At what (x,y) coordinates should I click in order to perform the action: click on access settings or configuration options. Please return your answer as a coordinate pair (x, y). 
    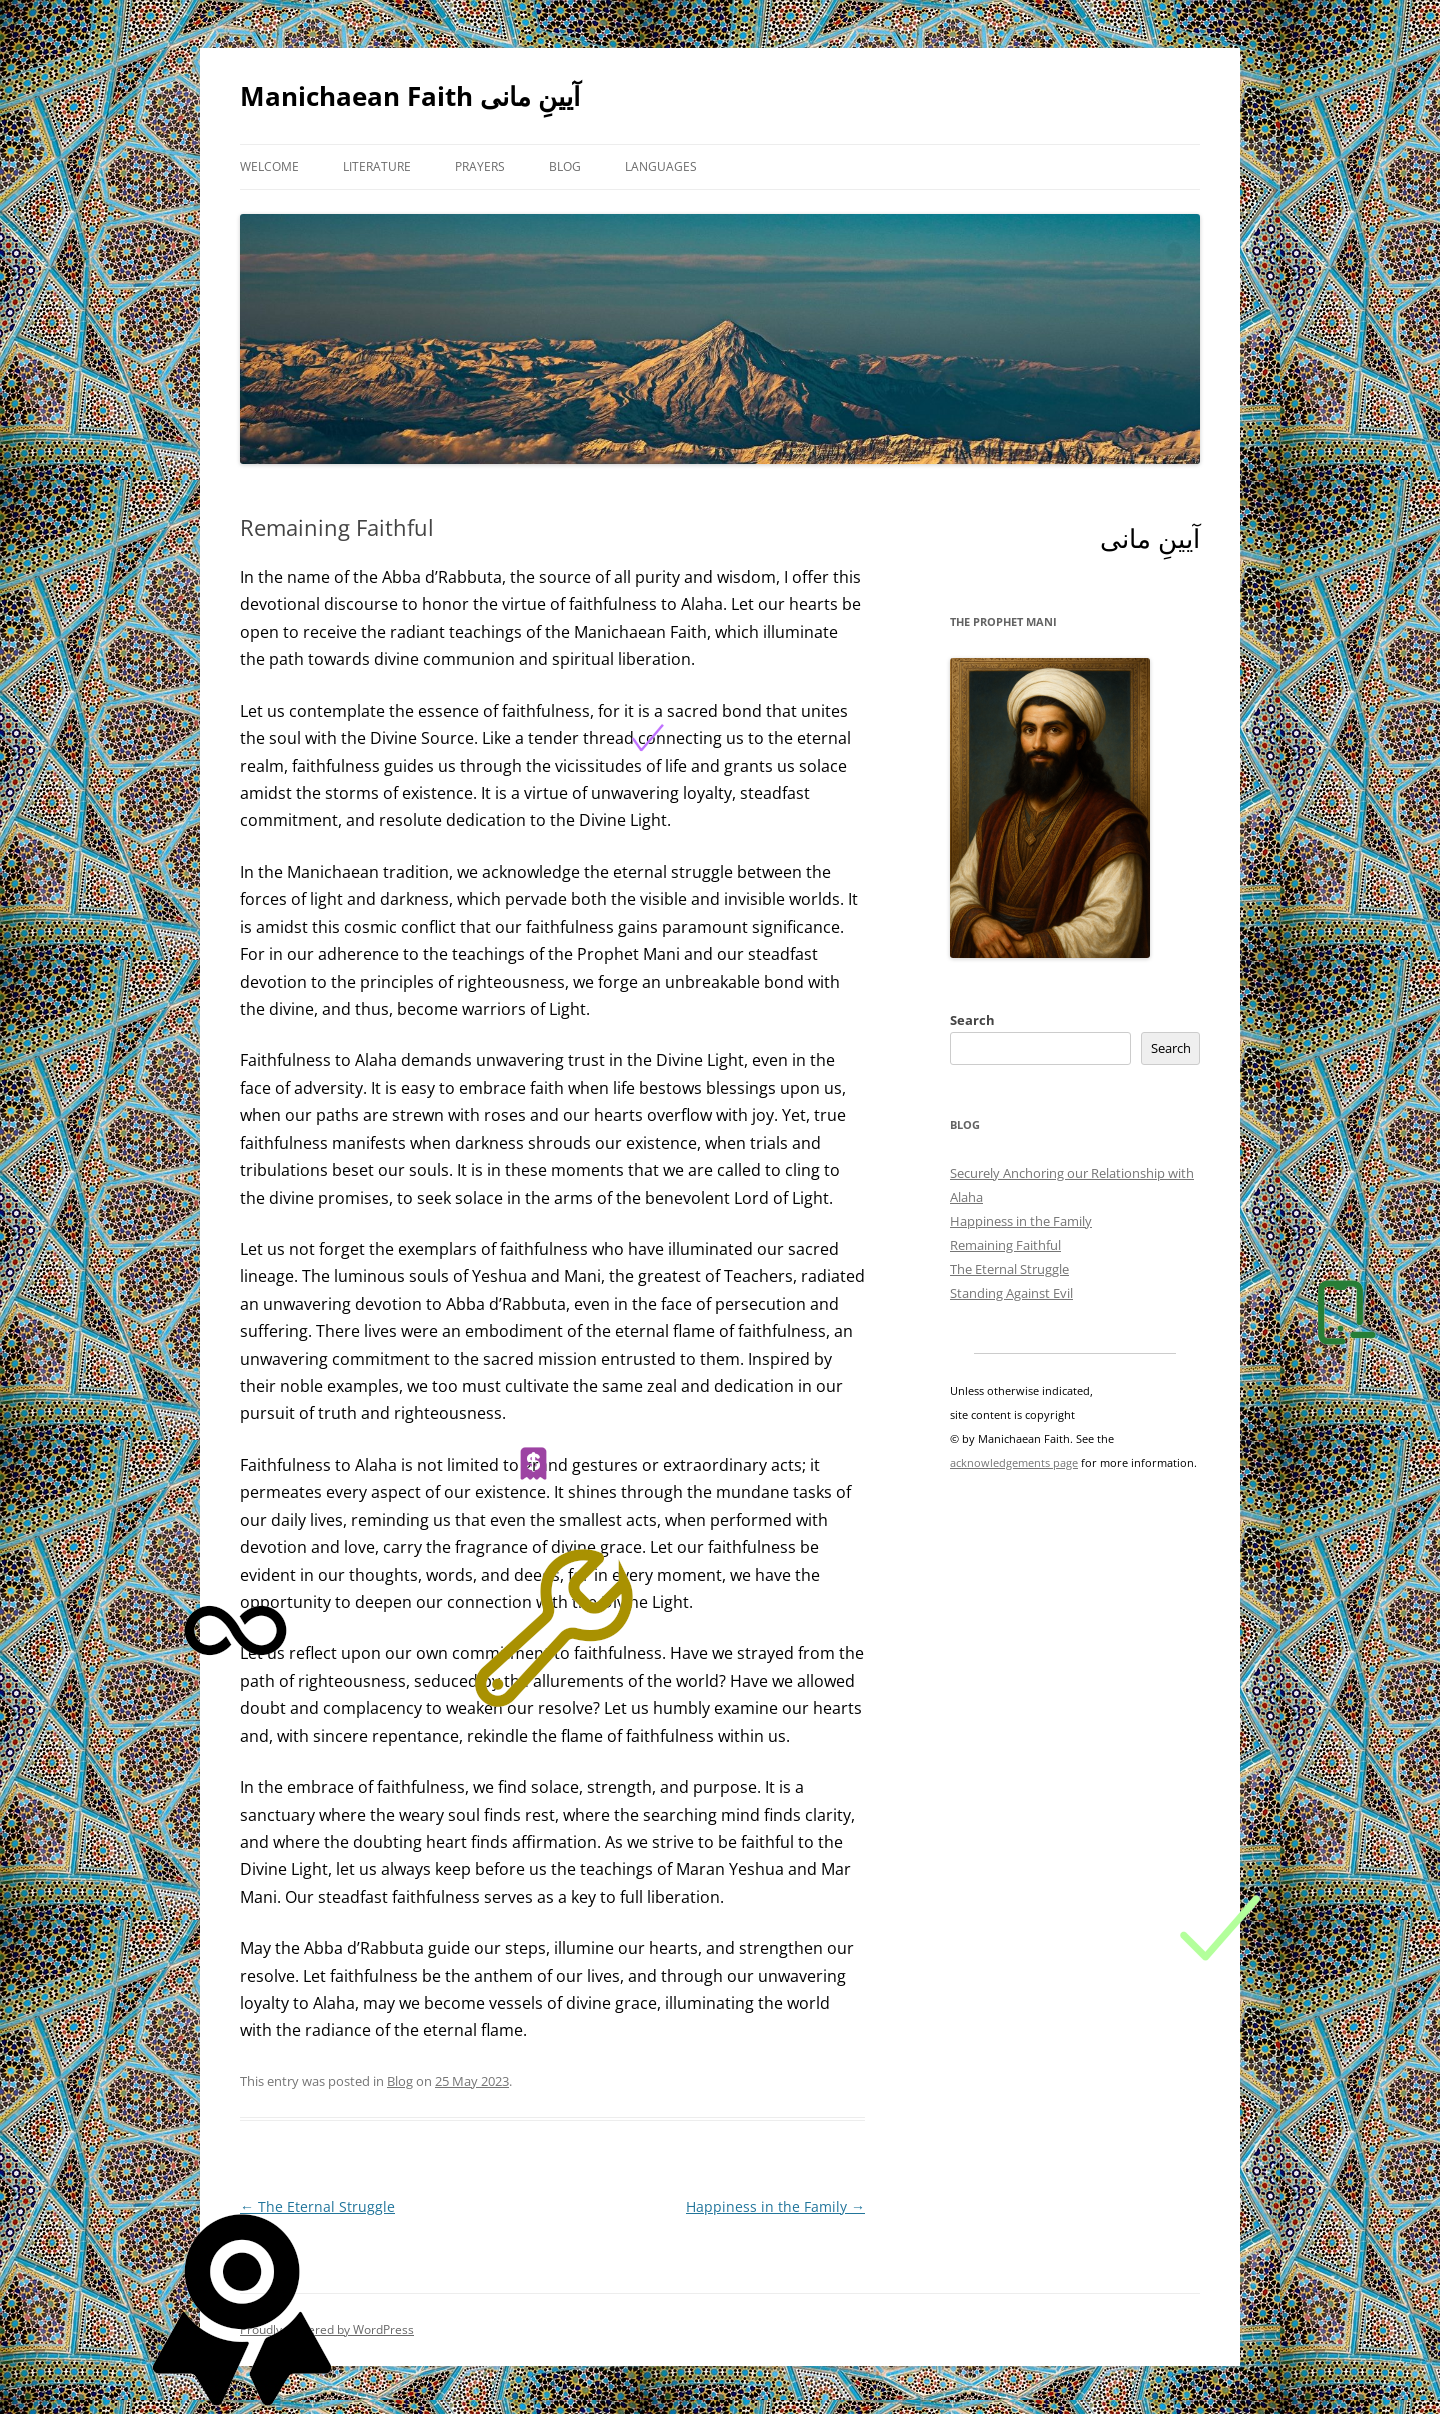
    Looking at the image, I should click on (554, 1628).